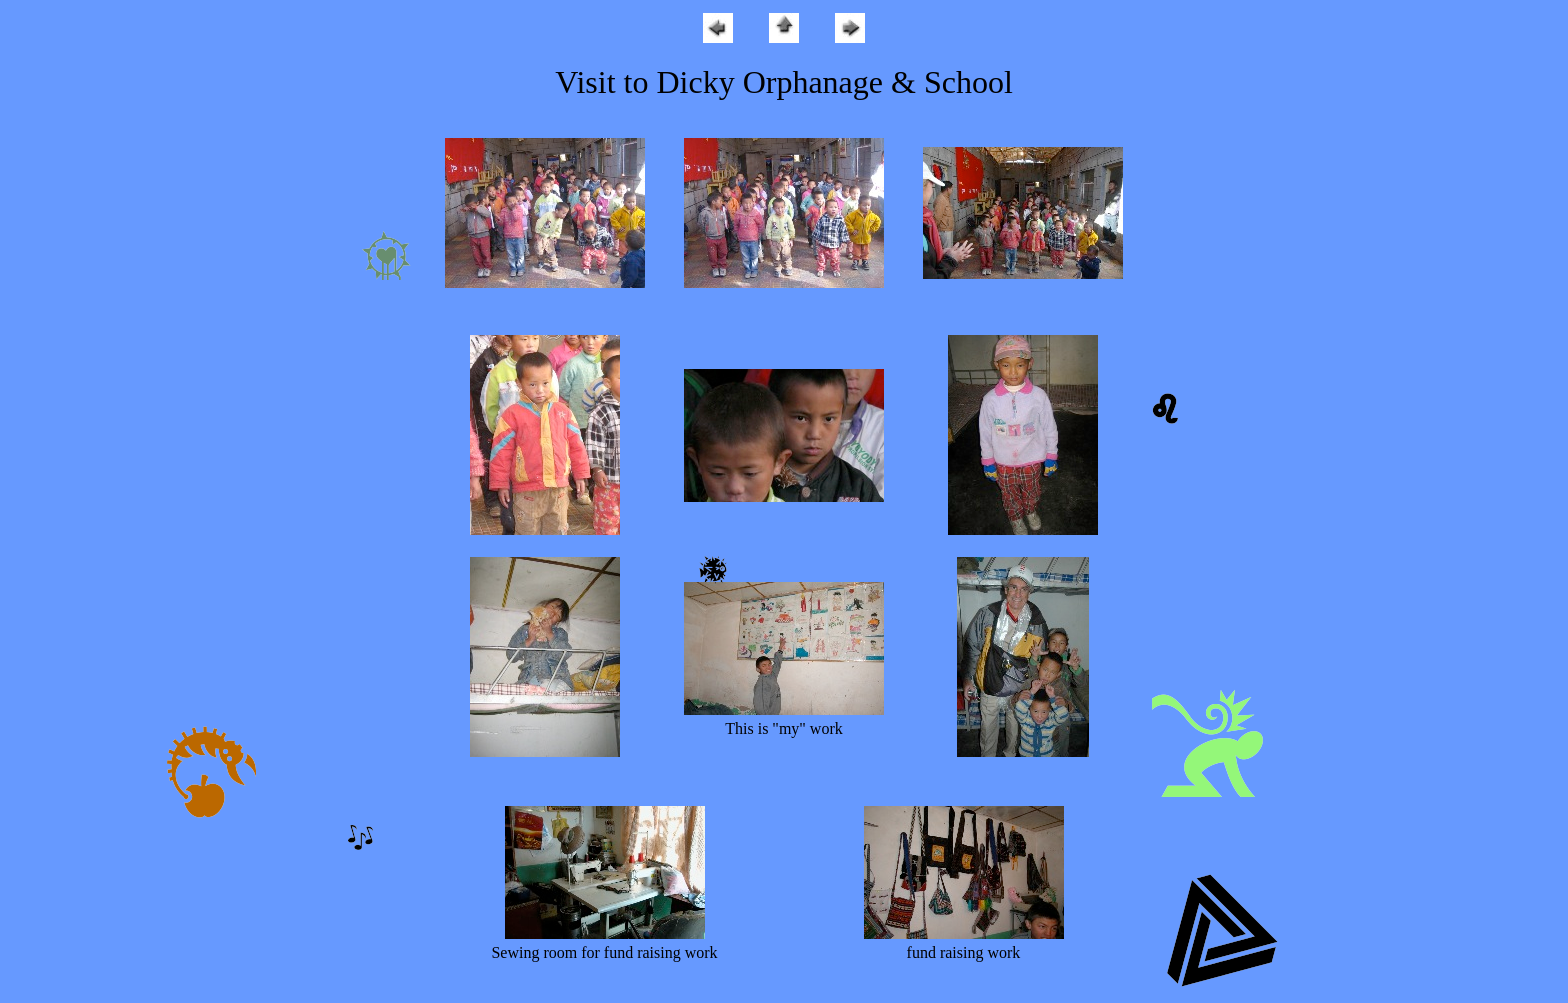 This screenshot has width=1568, height=1003. I want to click on indicates damage or health loss in a game, so click(386, 255).